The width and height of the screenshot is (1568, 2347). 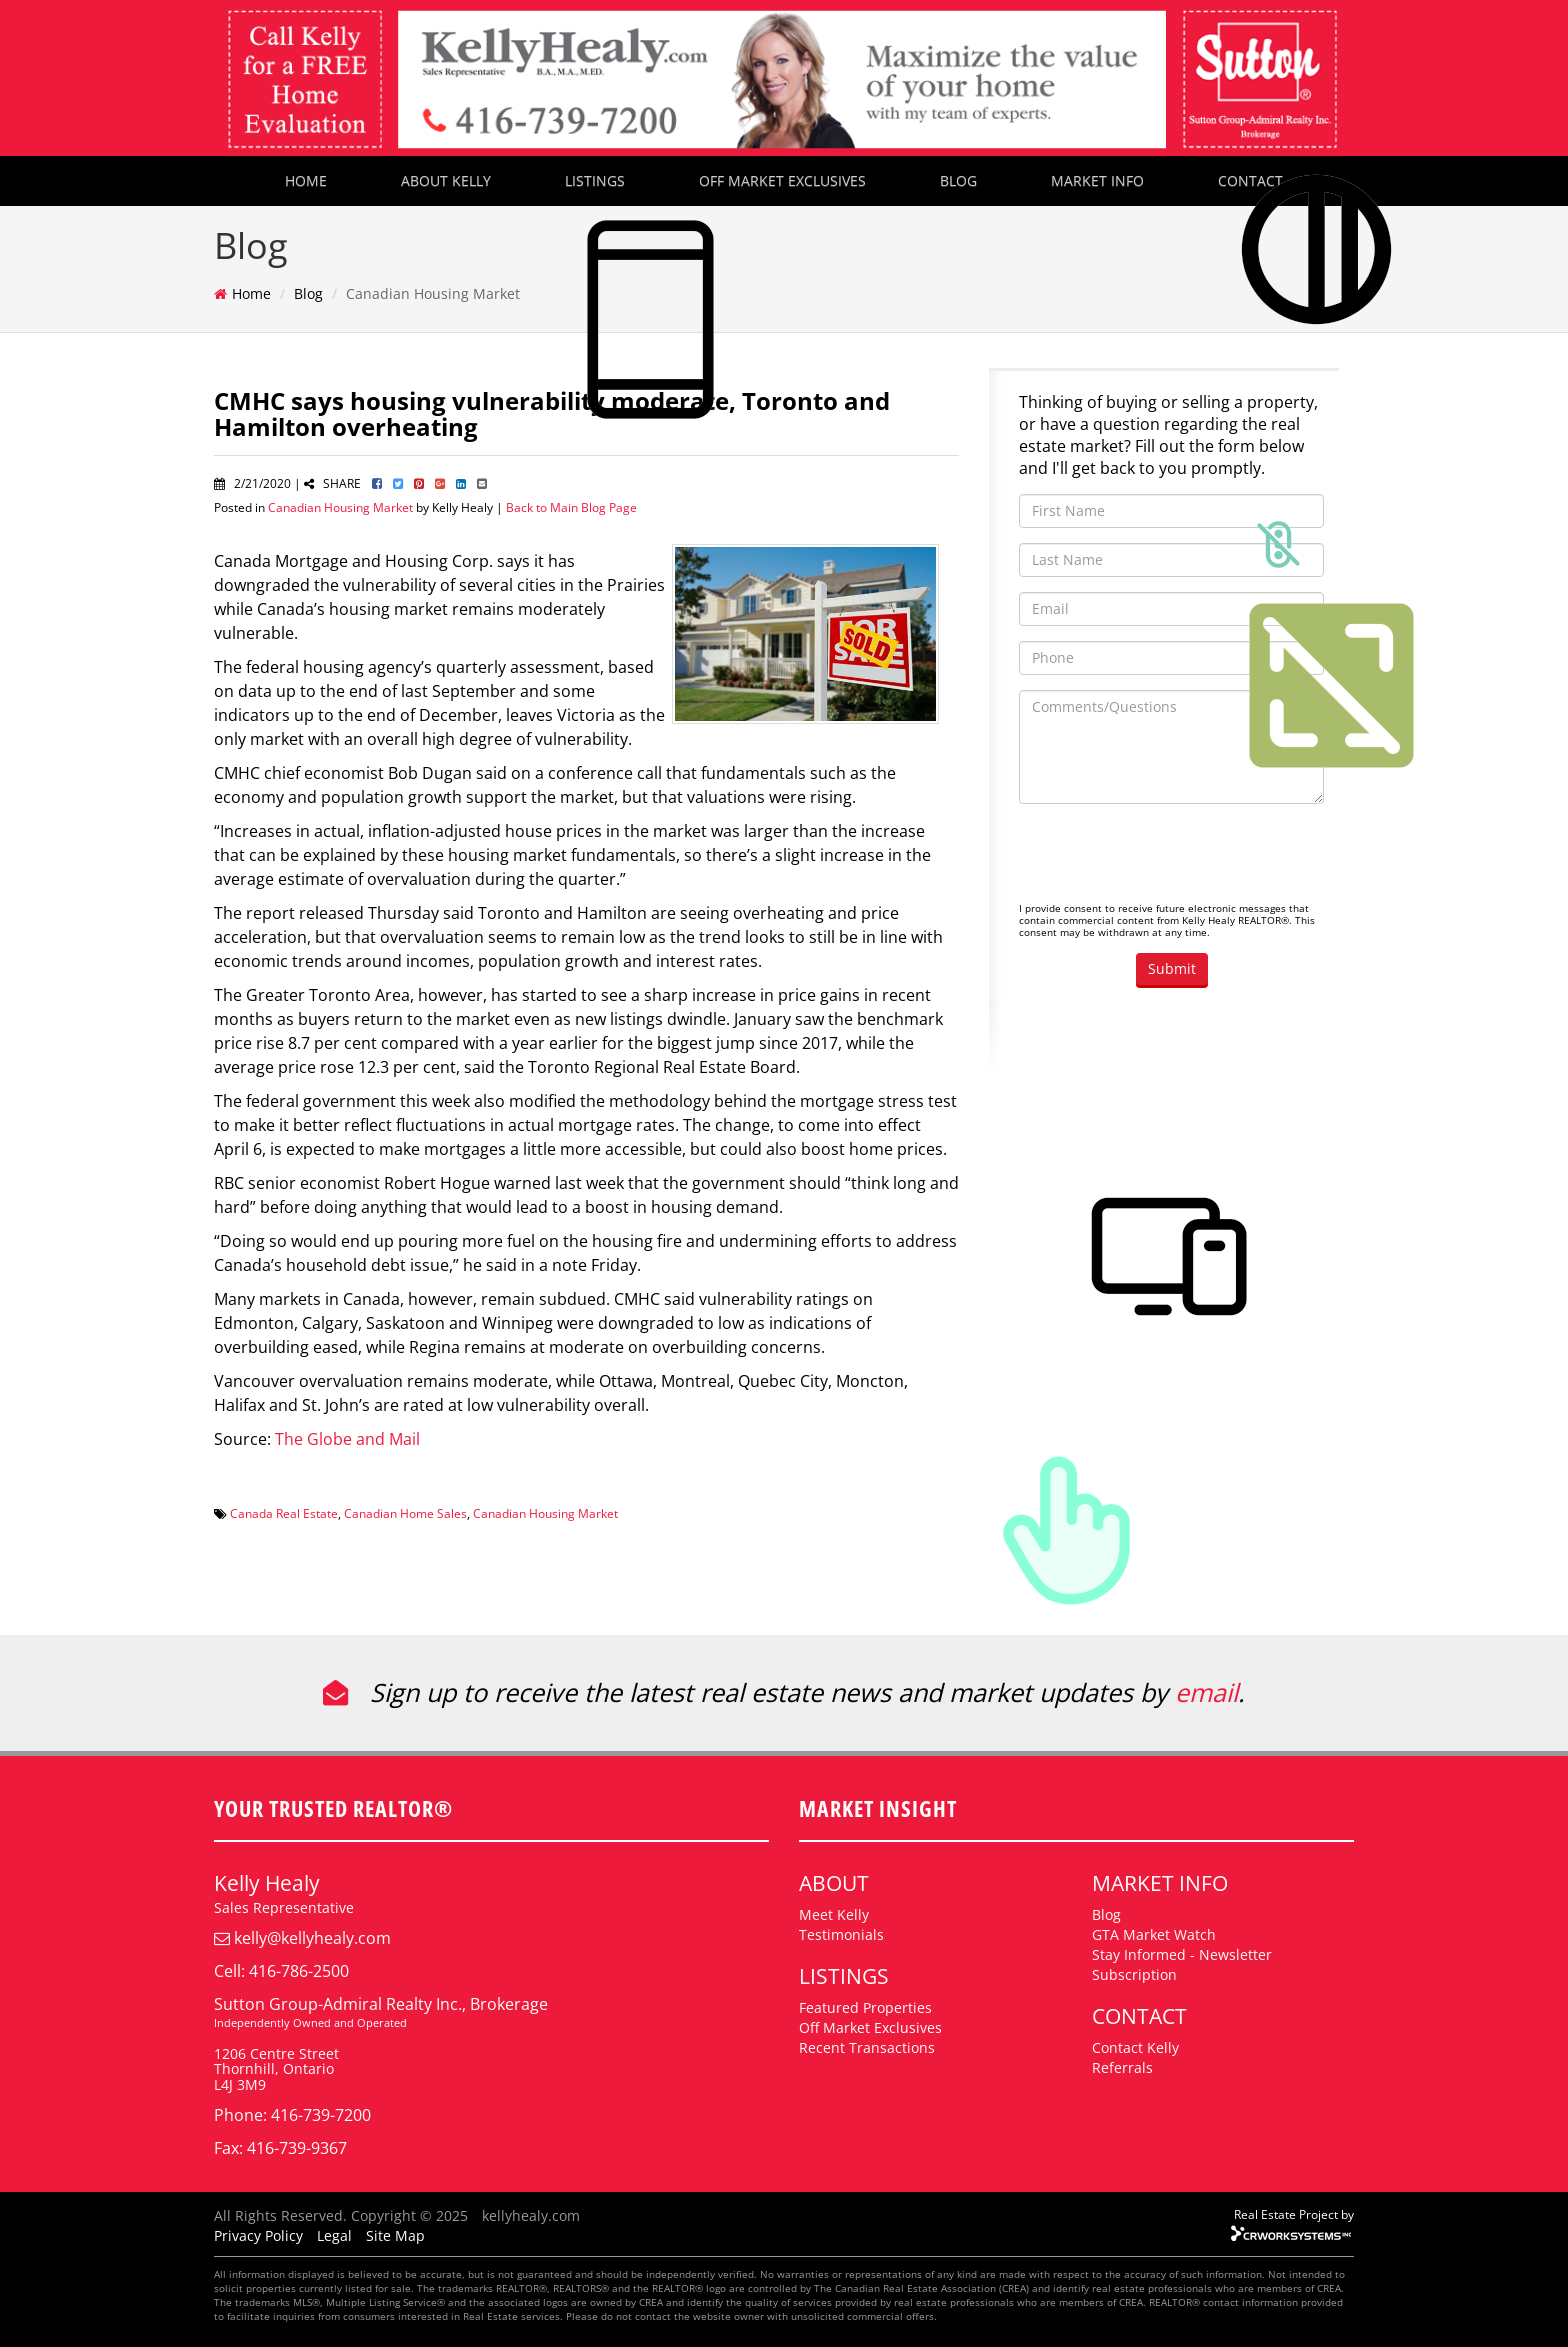 I want to click on tap or click to select an item, so click(x=1066, y=1530).